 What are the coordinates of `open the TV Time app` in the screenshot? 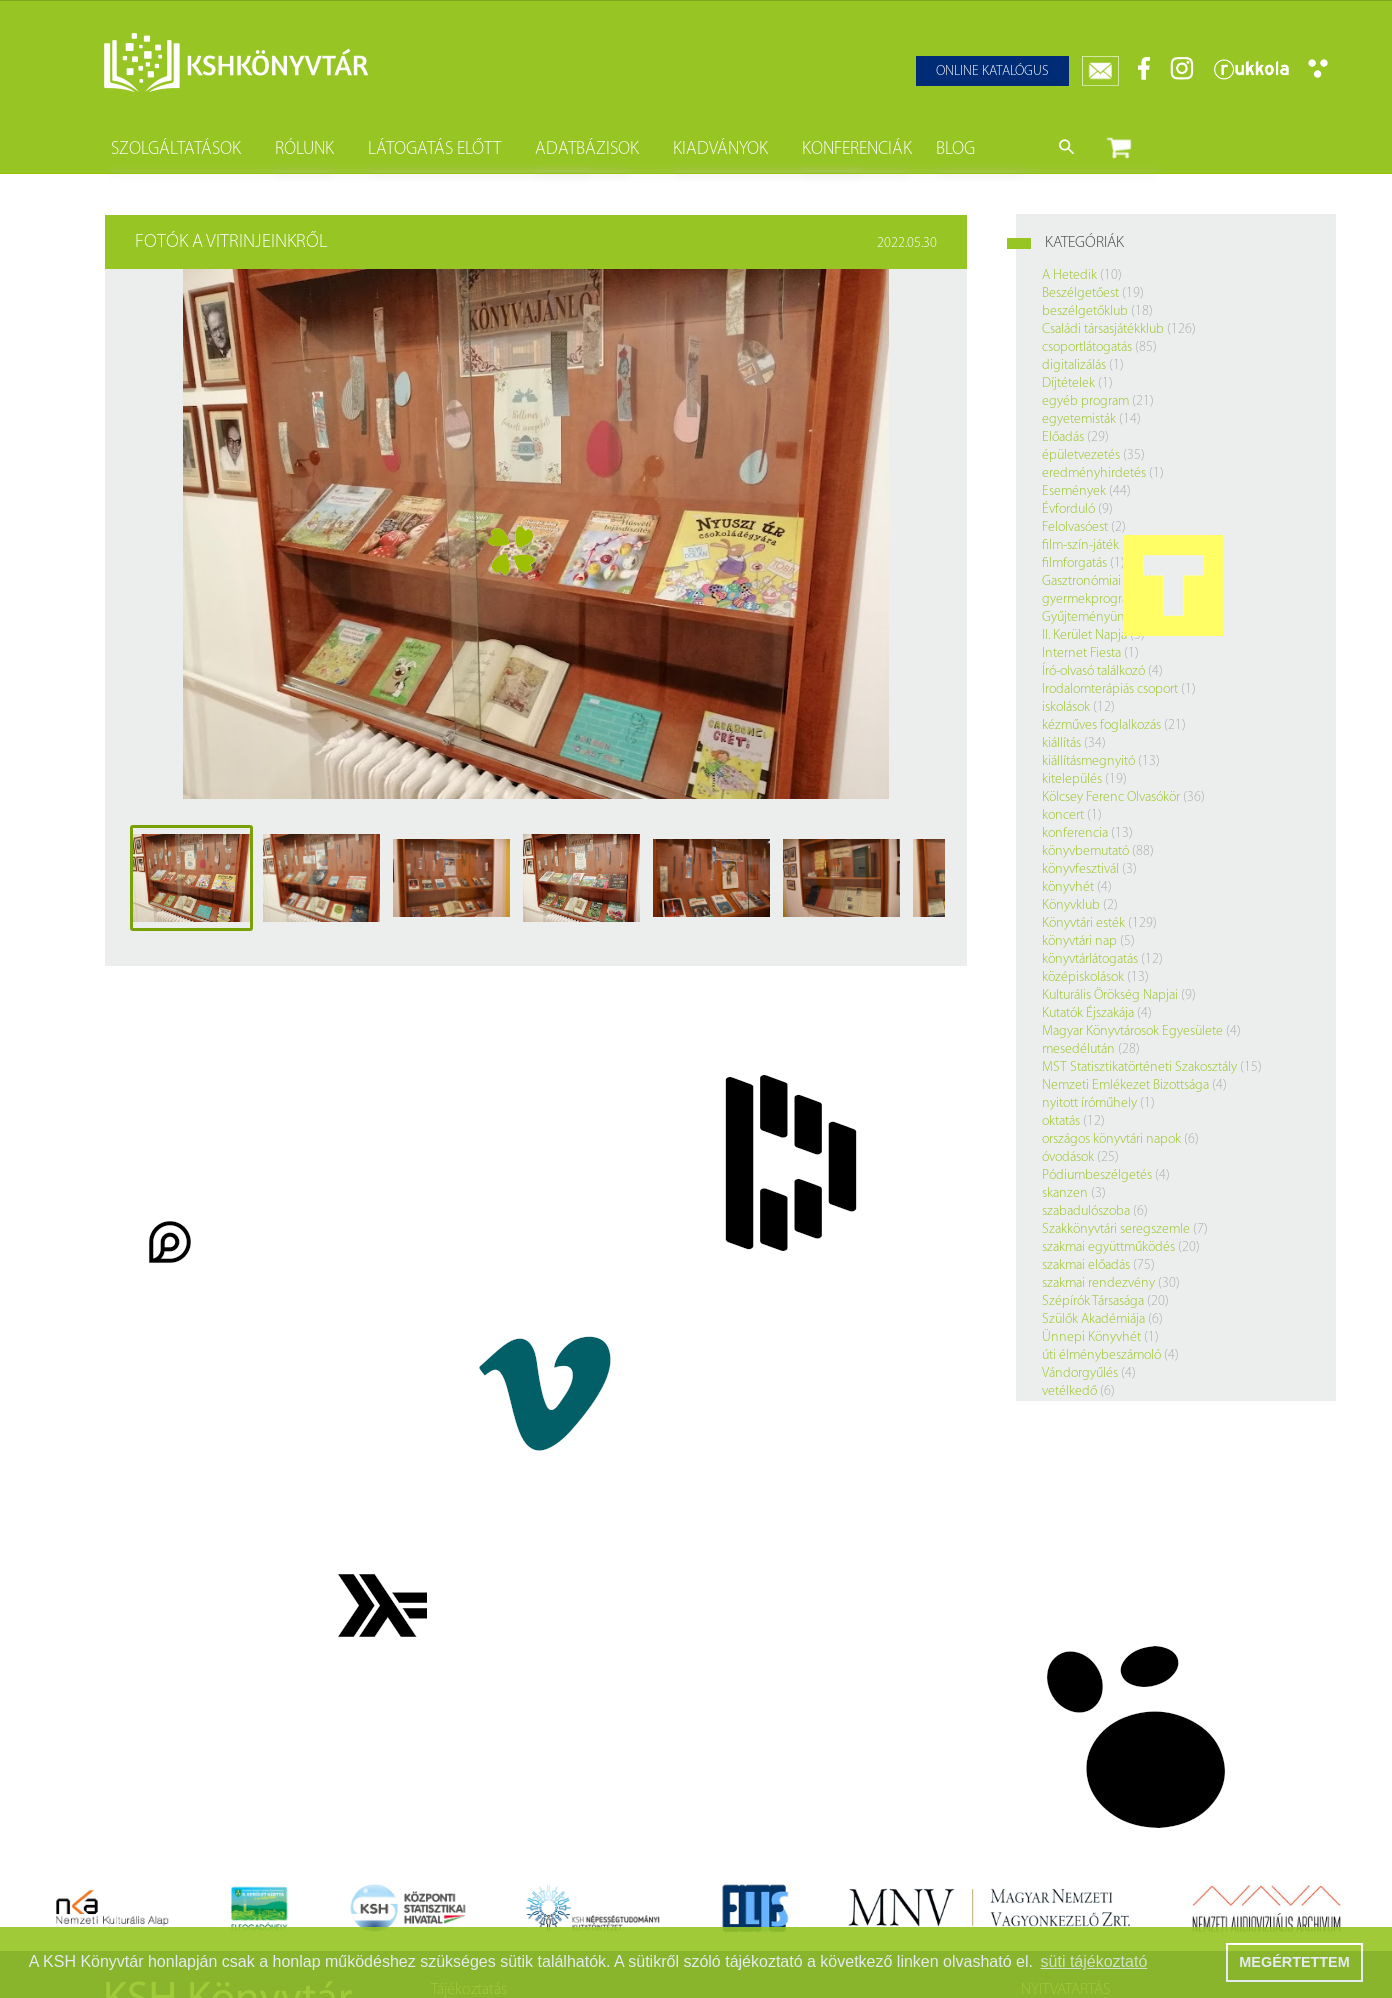 It's located at (1173, 585).